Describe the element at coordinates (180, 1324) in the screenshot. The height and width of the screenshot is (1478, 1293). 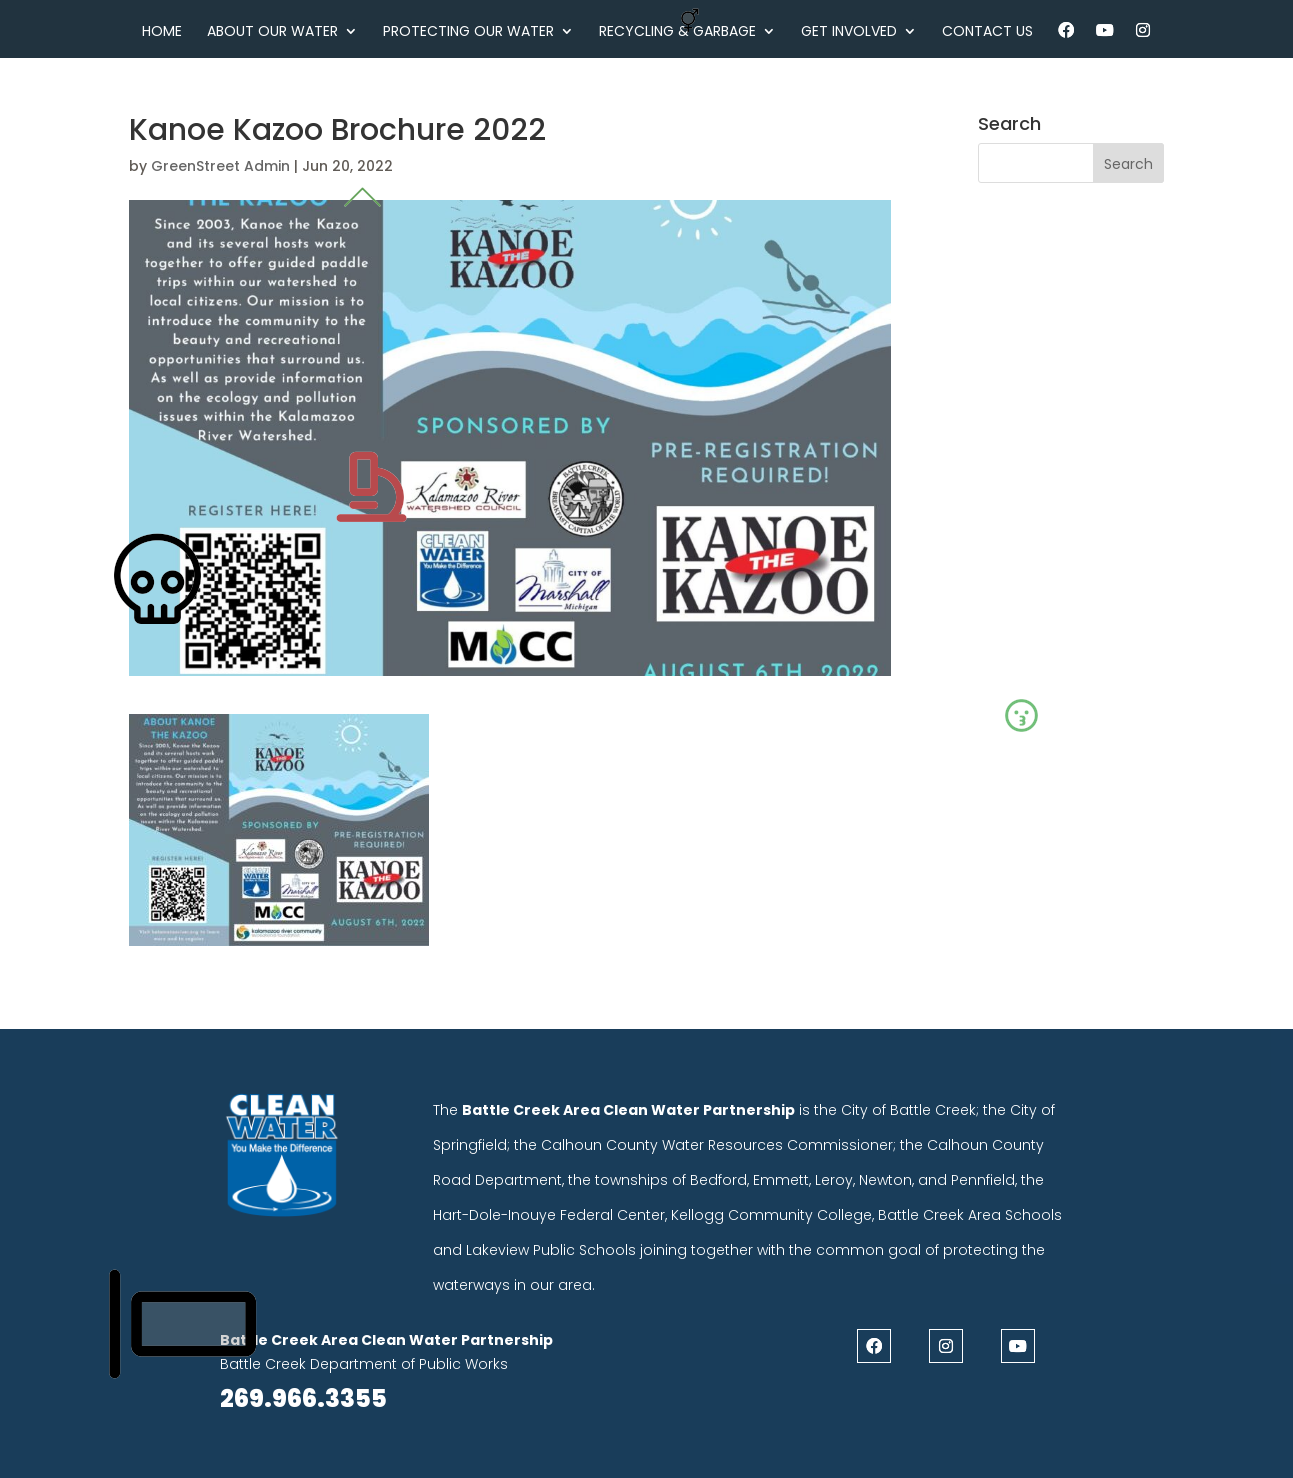
I see `align content to the left edge` at that location.